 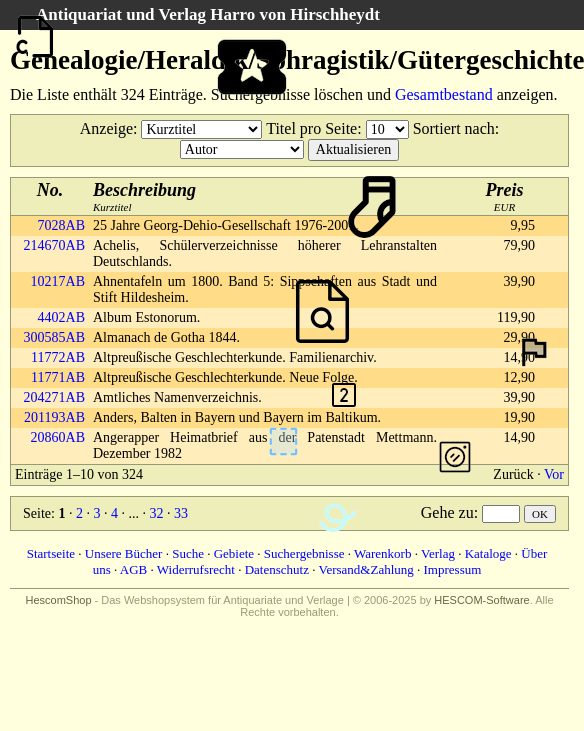 I want to click on open a C programming language file, so click(x=35, y=36).